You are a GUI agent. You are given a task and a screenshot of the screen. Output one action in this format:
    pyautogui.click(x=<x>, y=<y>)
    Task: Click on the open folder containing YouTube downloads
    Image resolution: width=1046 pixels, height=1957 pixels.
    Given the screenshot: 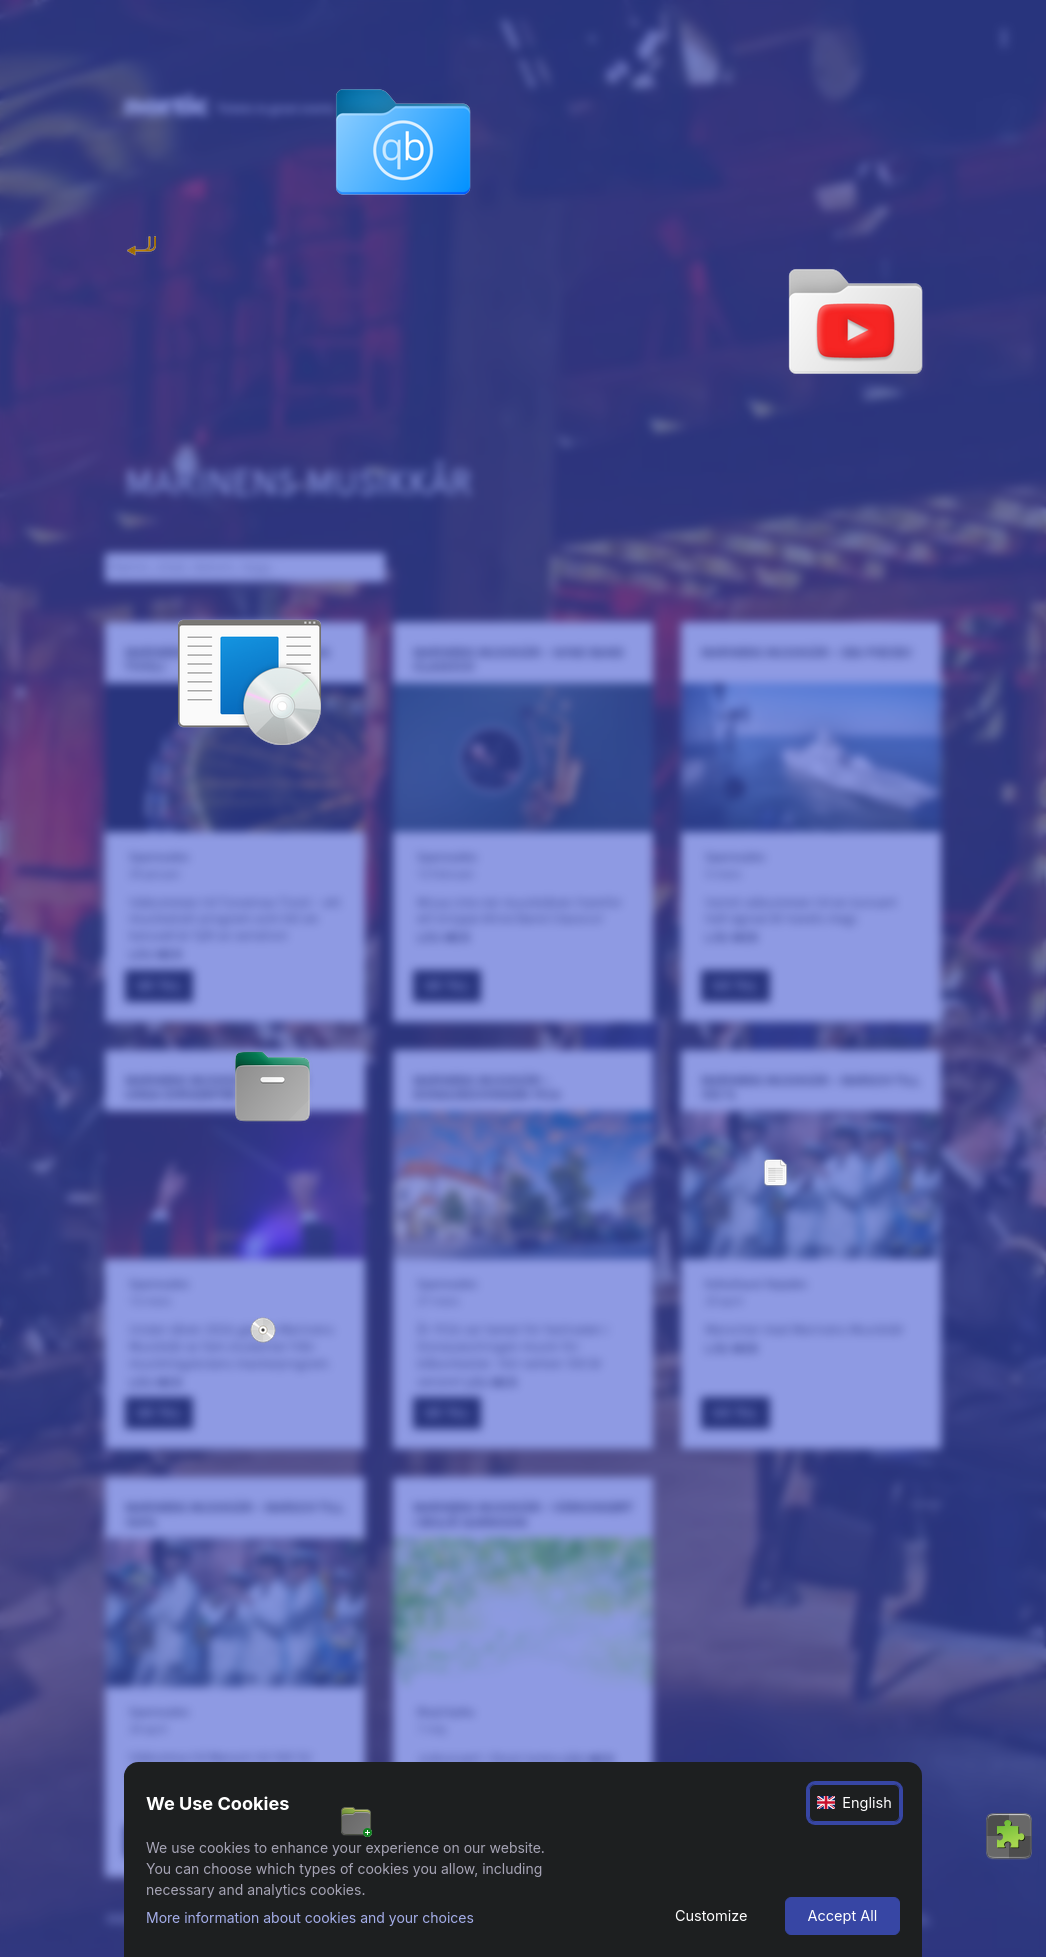 What is the action you would take?
    pyautogui.click(x=855, y=325)
    